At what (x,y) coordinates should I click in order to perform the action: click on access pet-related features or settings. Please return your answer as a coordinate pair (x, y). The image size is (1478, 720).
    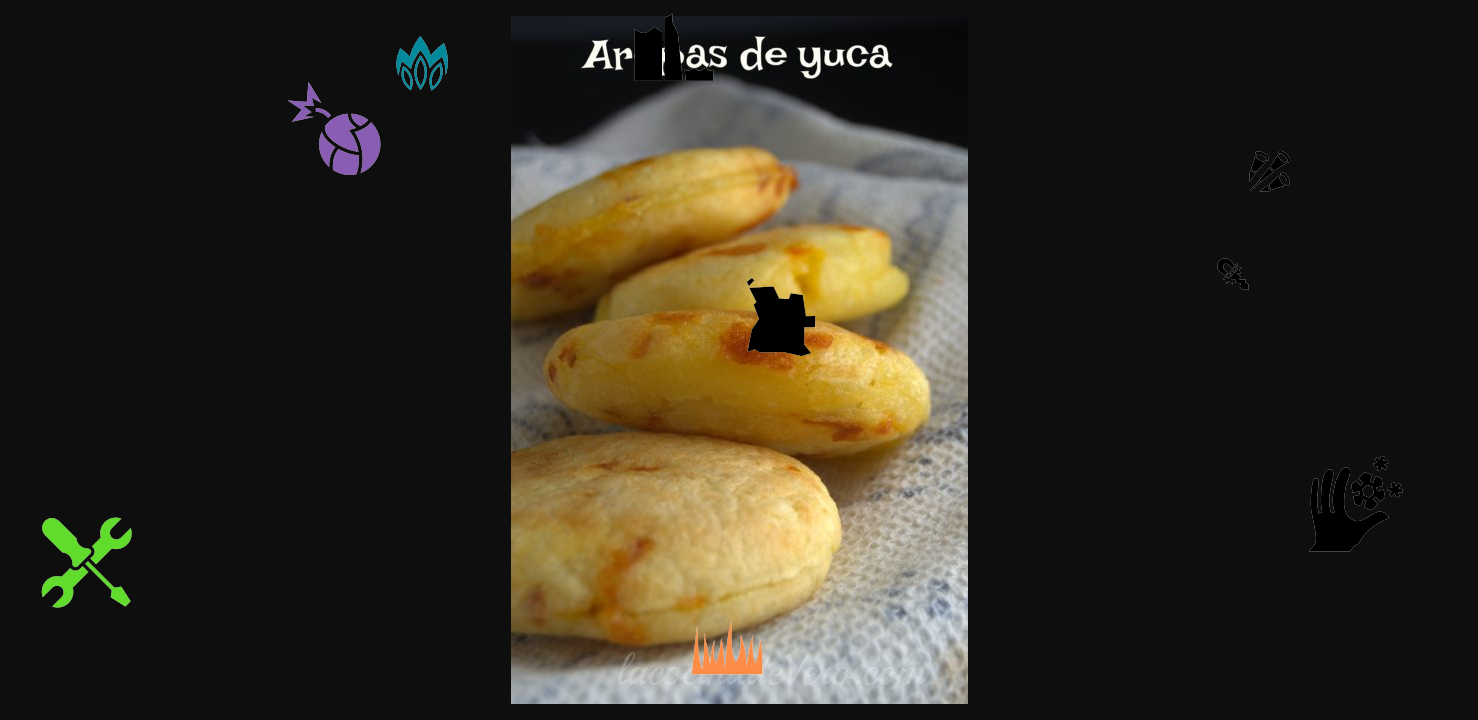
    Looking at the image, I should click on (422, 63).